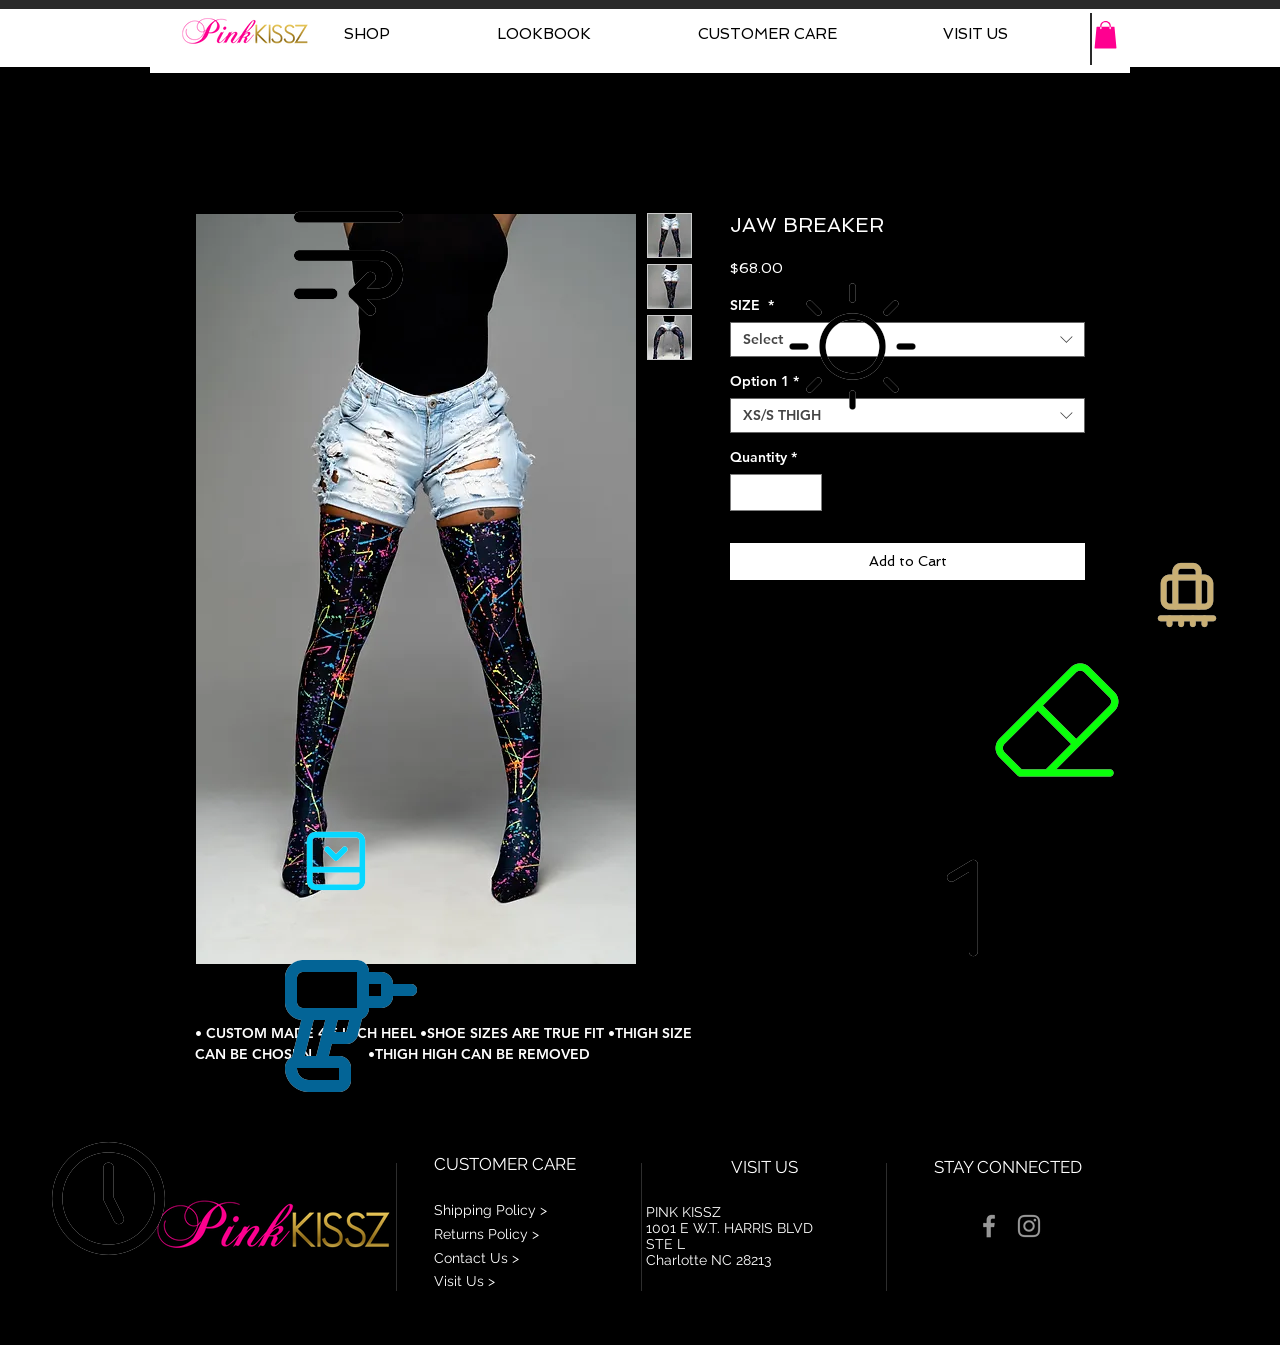  Describe the element at coordinates (351, 1026) in the screenshot. I see `access power tools or hardware category` at that location.